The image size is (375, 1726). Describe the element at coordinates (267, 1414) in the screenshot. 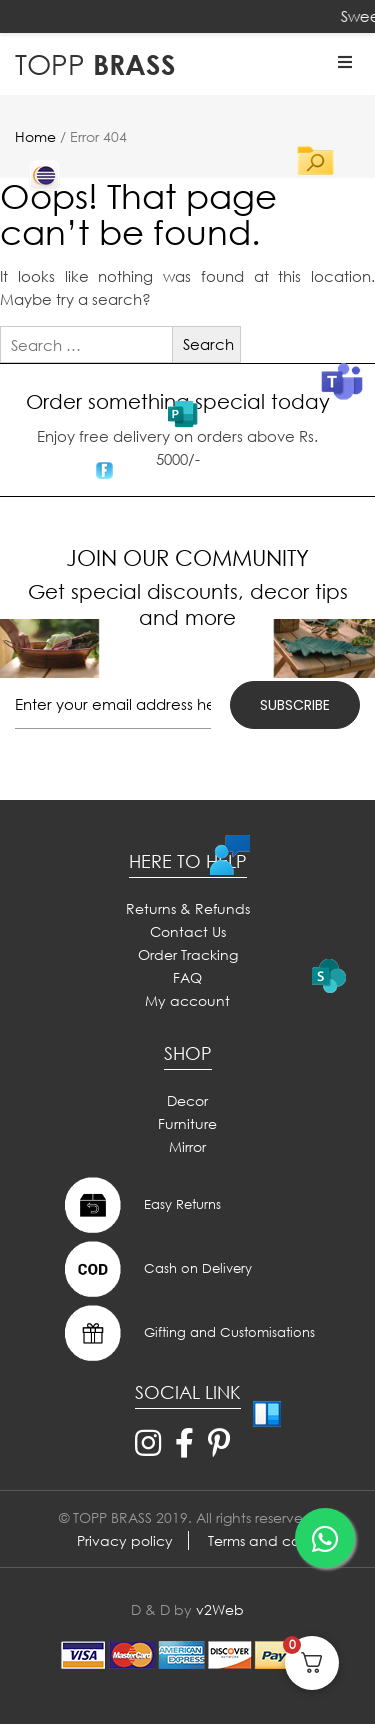

I see `open the widgets panel` at that location.